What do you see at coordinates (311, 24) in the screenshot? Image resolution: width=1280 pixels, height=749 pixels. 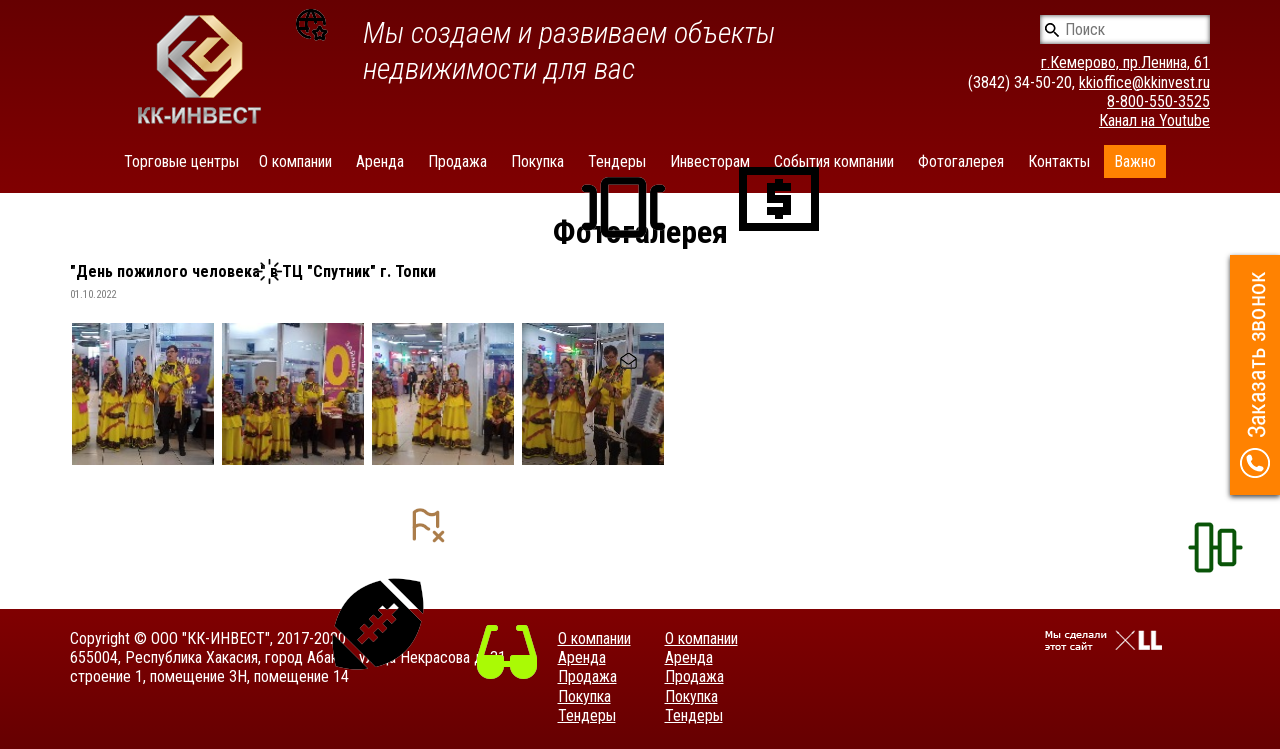 I see `add a website to favorites` at bounding box center [311, 24].